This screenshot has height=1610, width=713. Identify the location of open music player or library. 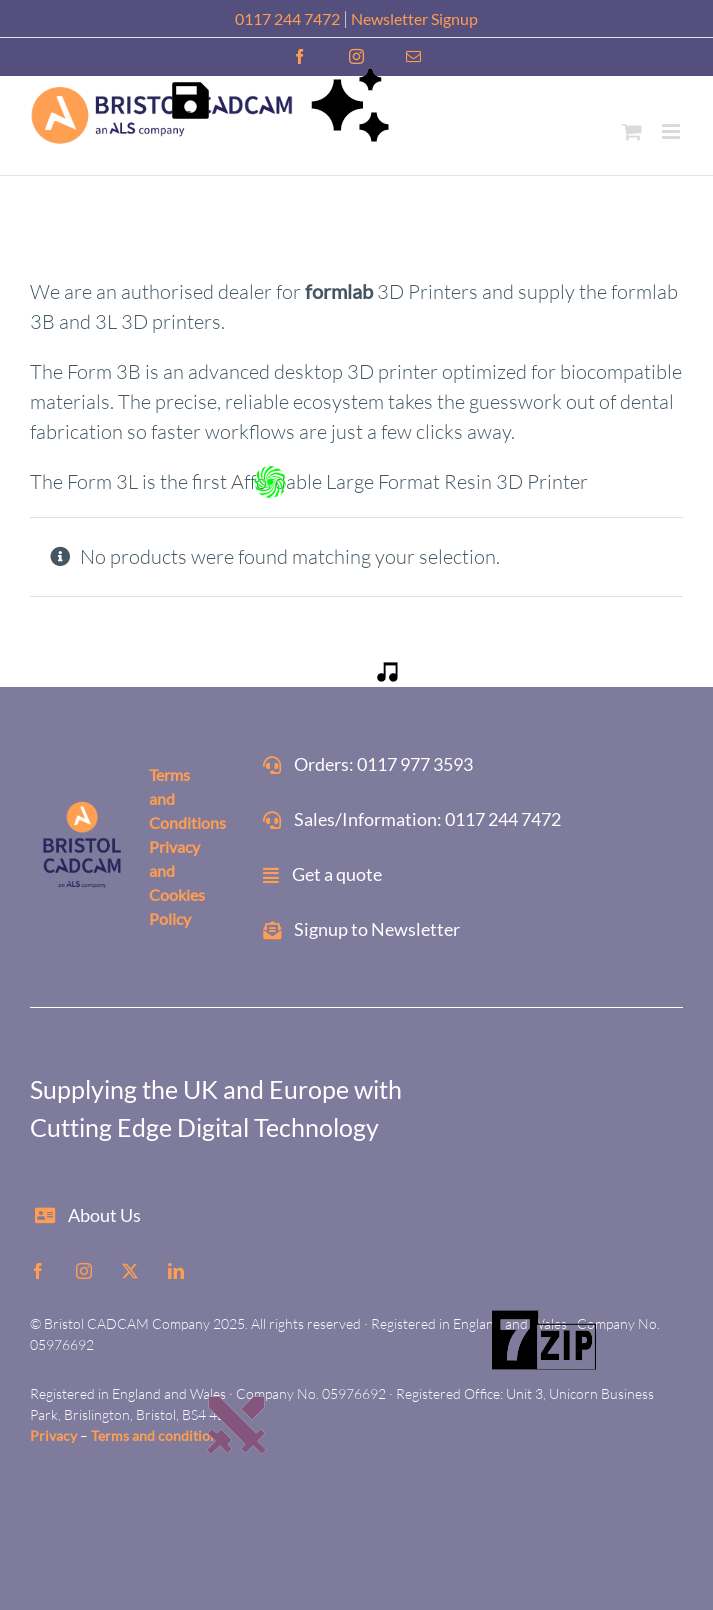
(389, 672).